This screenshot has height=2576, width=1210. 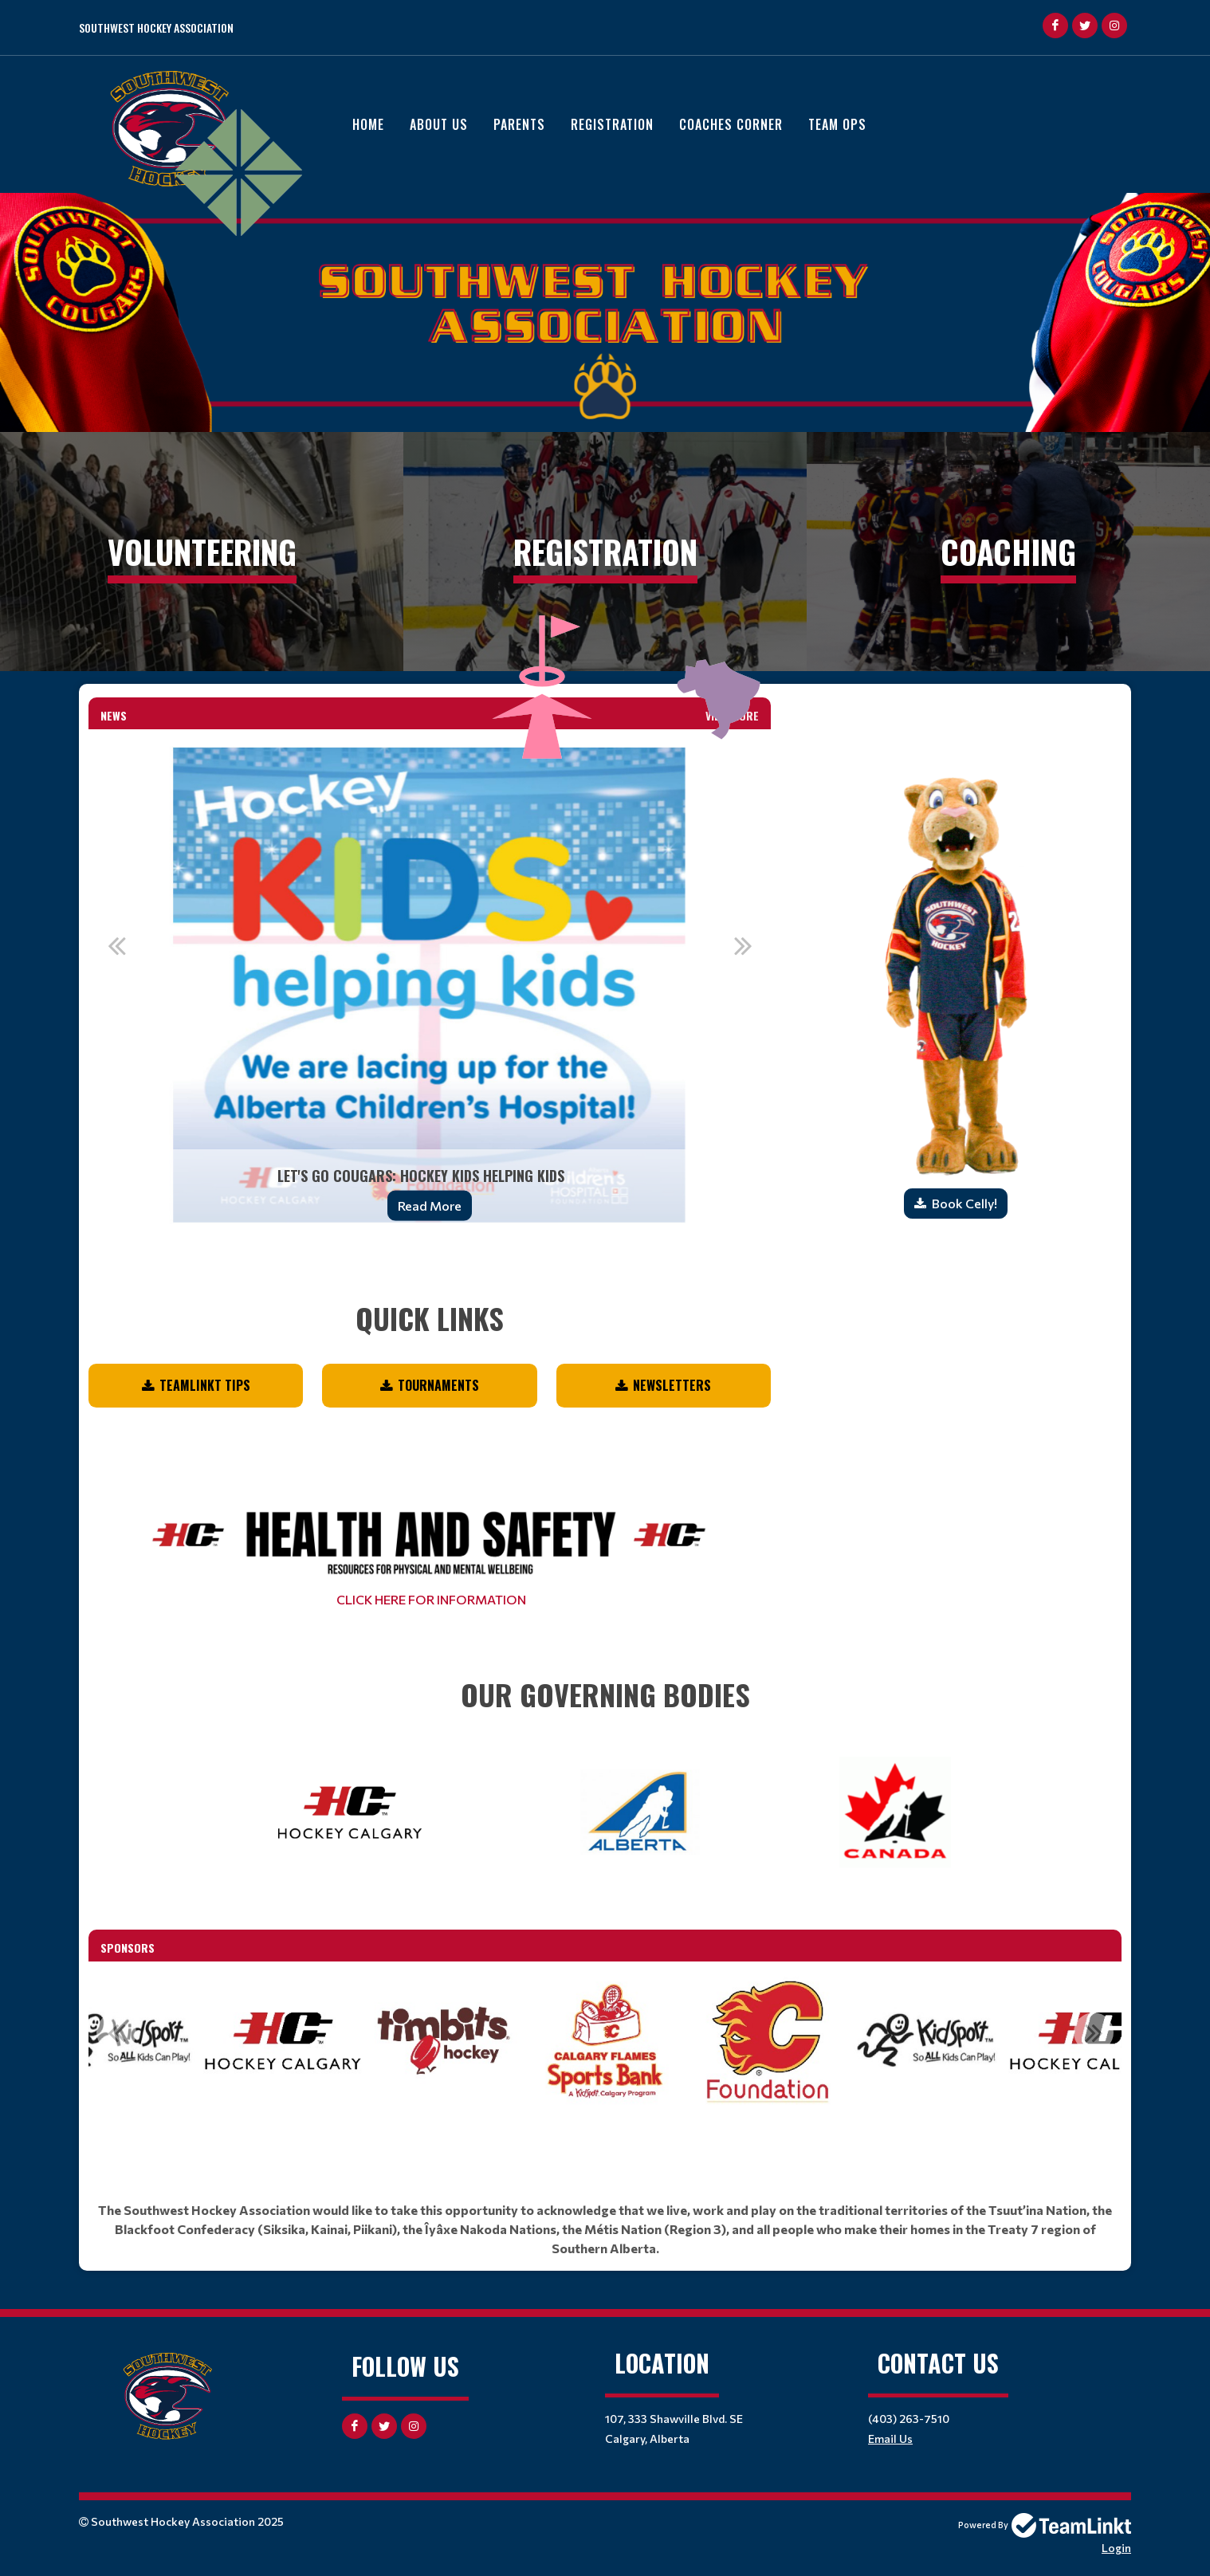 I want to click on select brazil as your country or region, so click(x=718, y=699).